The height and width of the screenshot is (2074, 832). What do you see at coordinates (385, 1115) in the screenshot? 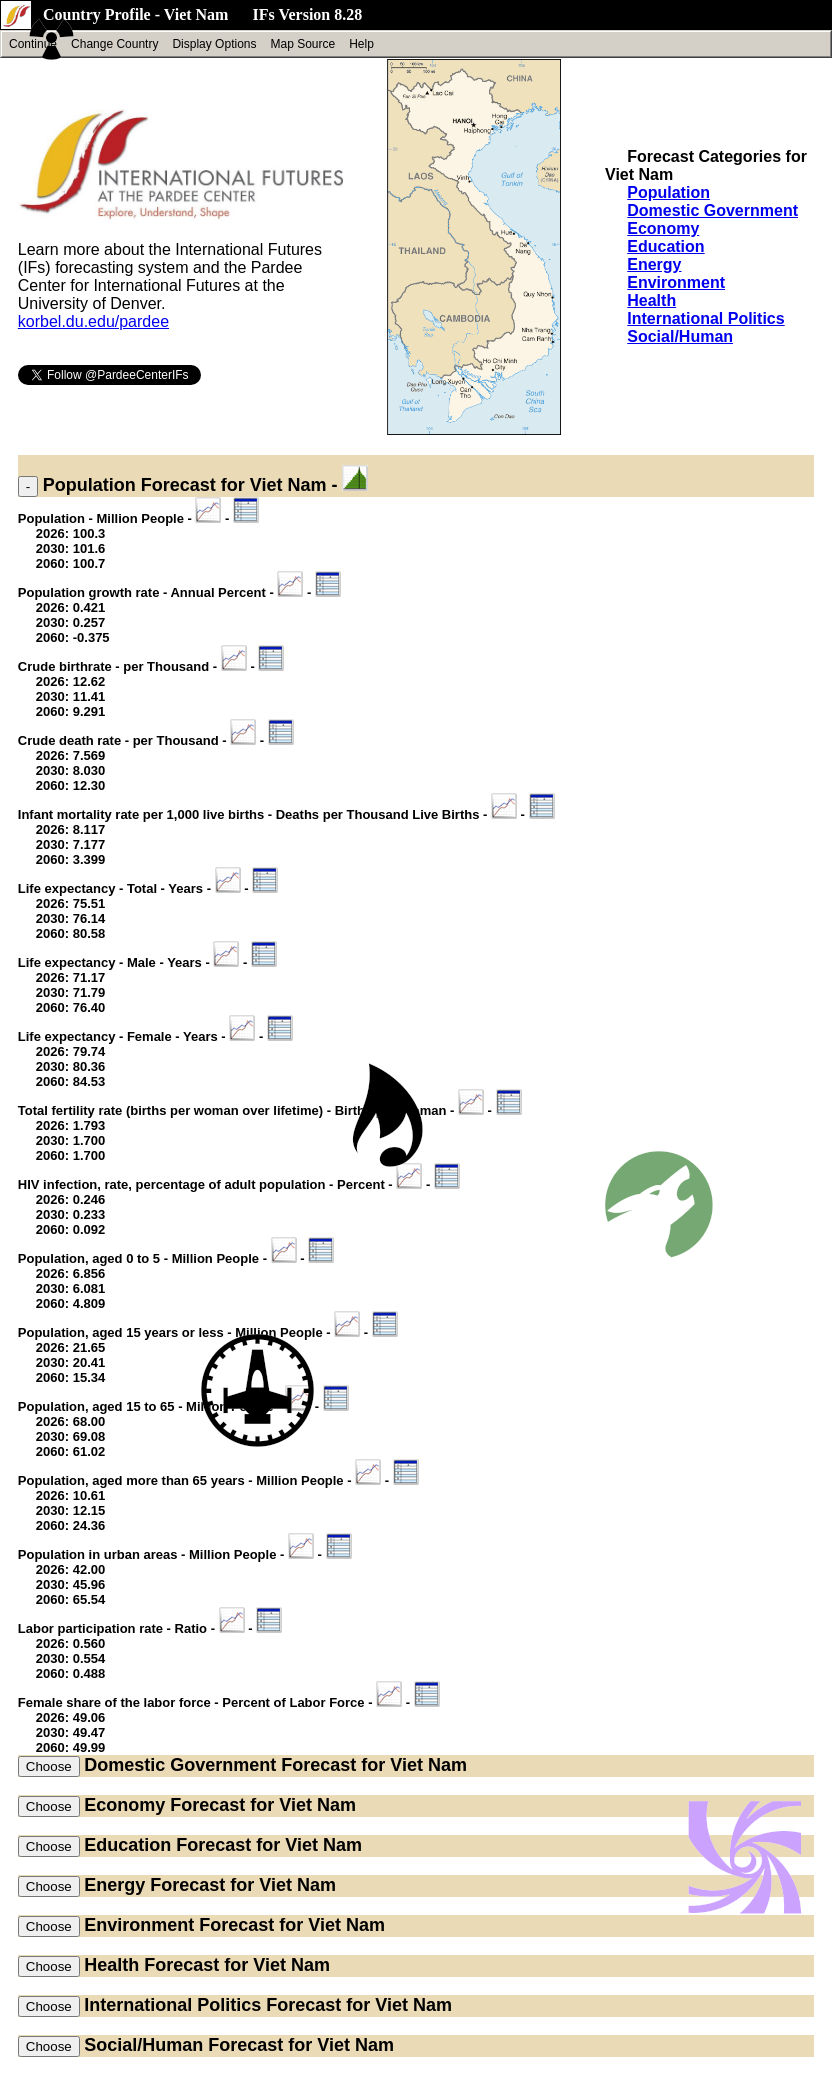
I see `toggle light or illumination in-game` at bounding box center [385, 1115].